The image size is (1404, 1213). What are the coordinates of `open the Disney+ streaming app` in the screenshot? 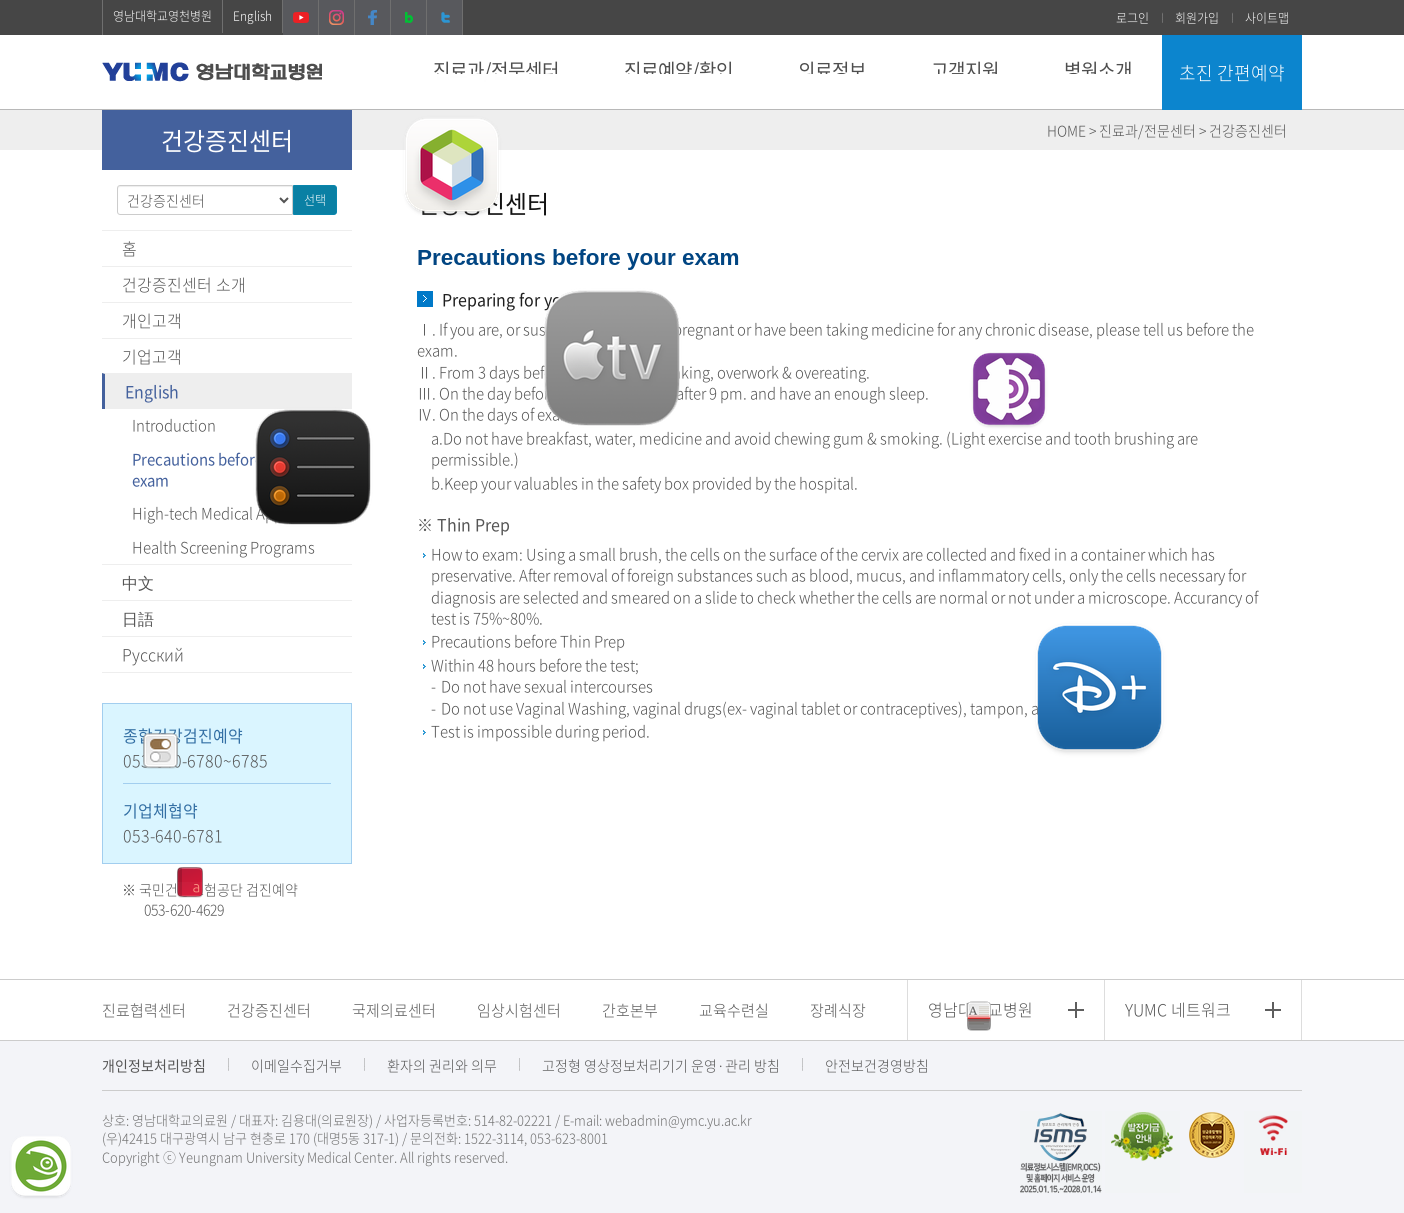 It's located at (1099, 687).